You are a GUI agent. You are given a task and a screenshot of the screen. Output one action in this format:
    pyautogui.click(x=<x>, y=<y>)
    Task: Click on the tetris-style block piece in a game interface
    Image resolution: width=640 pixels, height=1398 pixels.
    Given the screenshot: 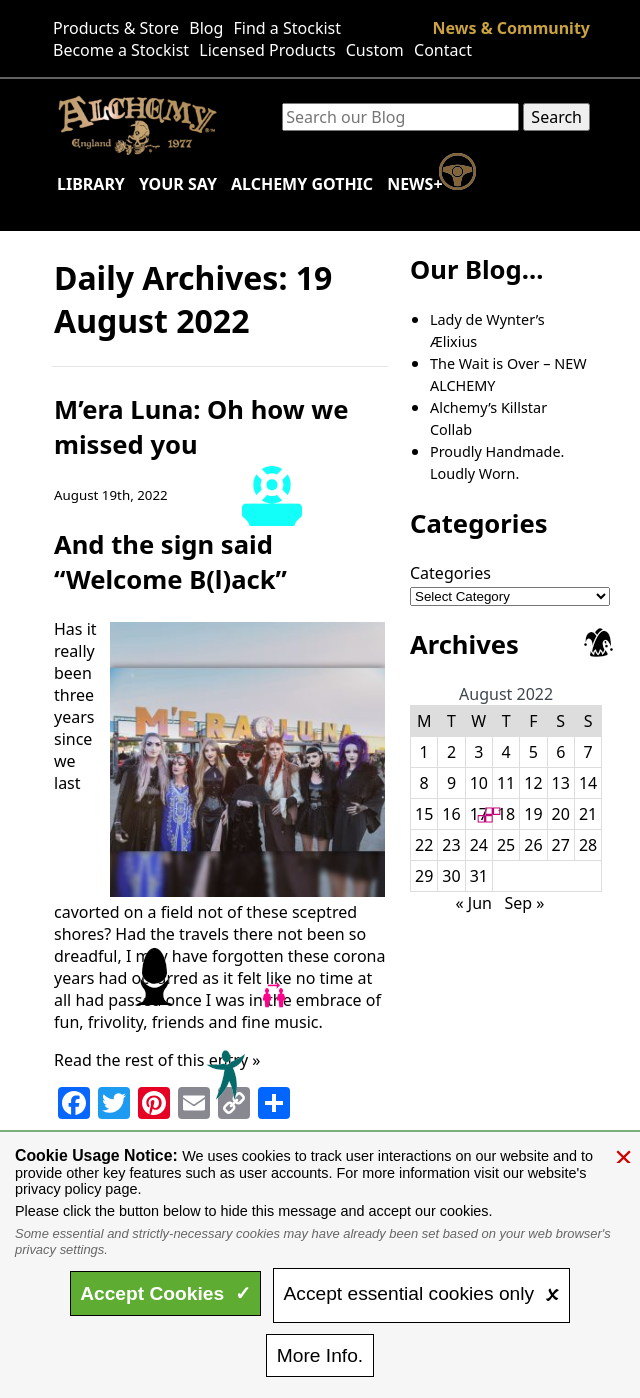 What is the action you would take?
    pyautogui.click(x=489, y=815)
    